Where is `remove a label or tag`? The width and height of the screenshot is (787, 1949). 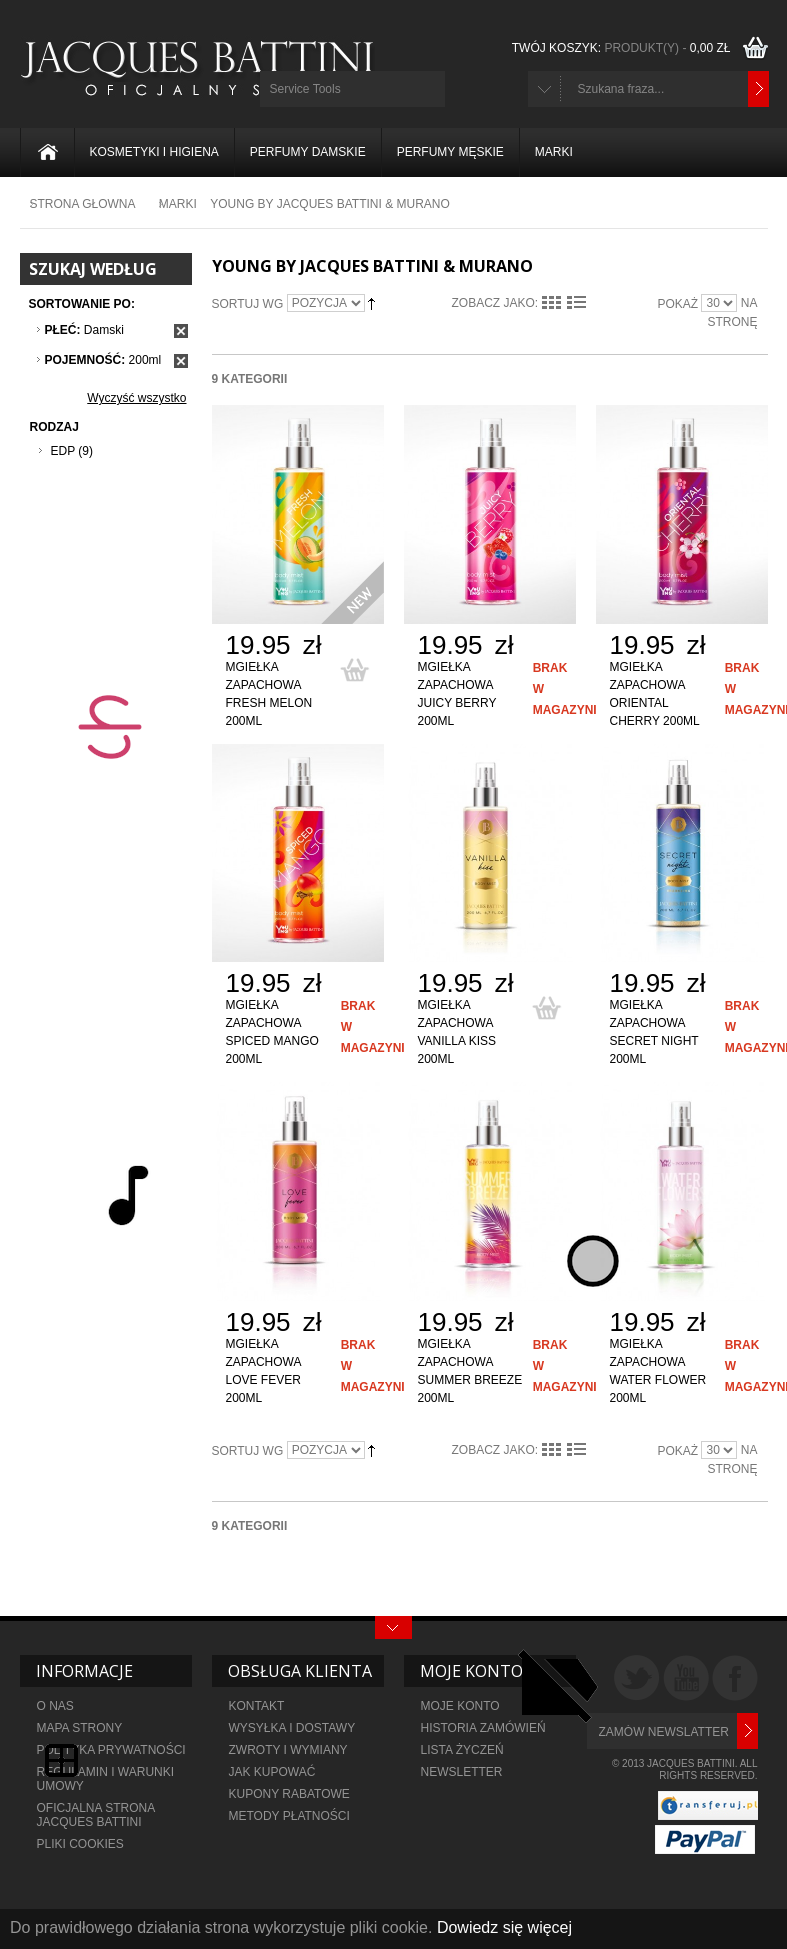
remove a label or tag is located at coordinates (558, 1687).